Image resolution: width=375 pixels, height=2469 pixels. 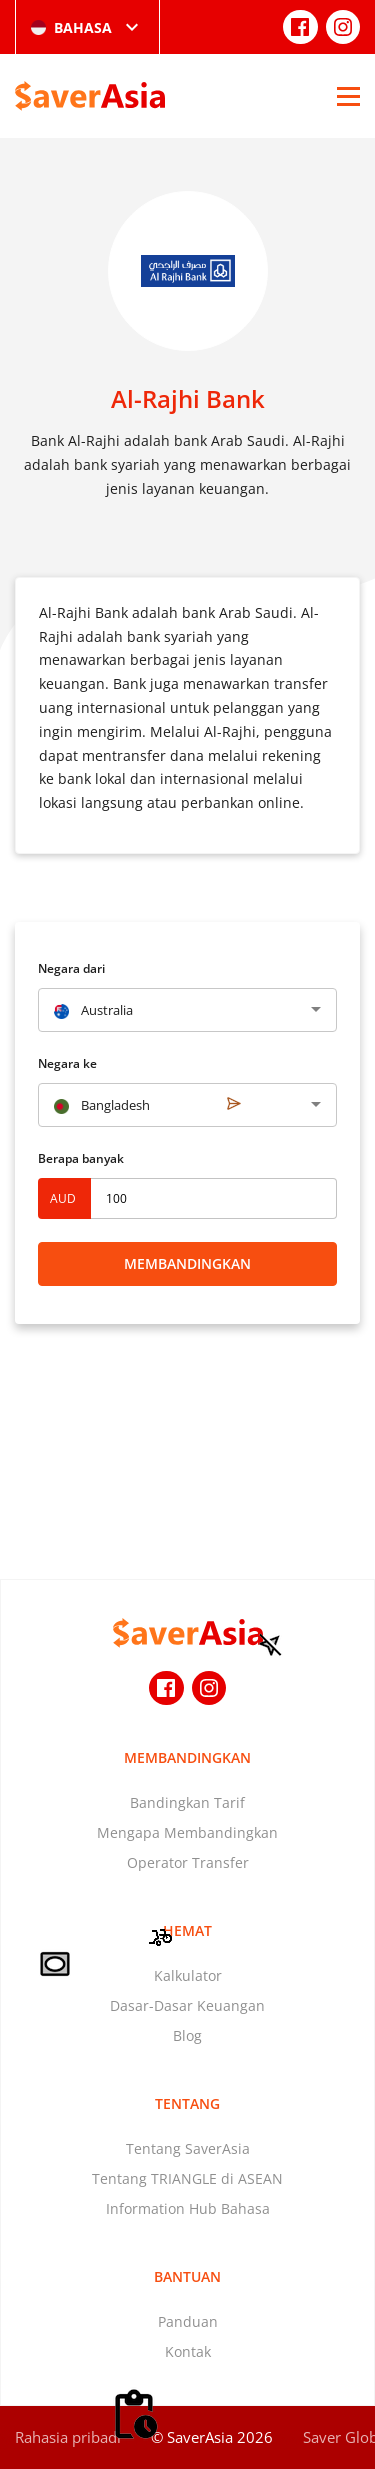 I want to click on send a message, so click(x=233, y=1103).